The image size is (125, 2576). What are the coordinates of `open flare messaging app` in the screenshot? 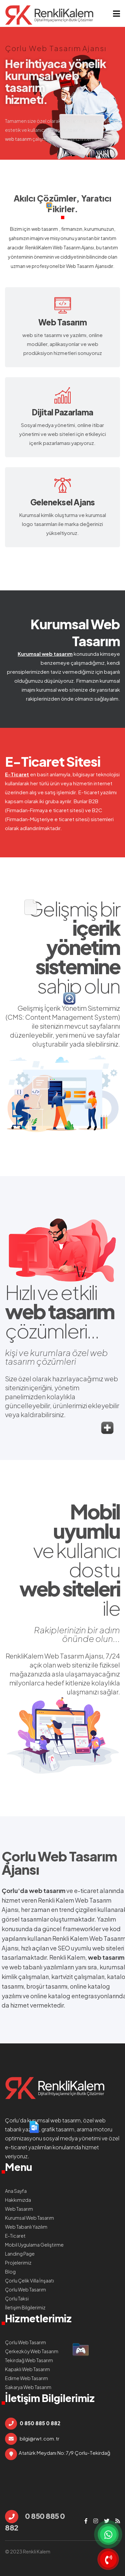 It's located at (49, 205).